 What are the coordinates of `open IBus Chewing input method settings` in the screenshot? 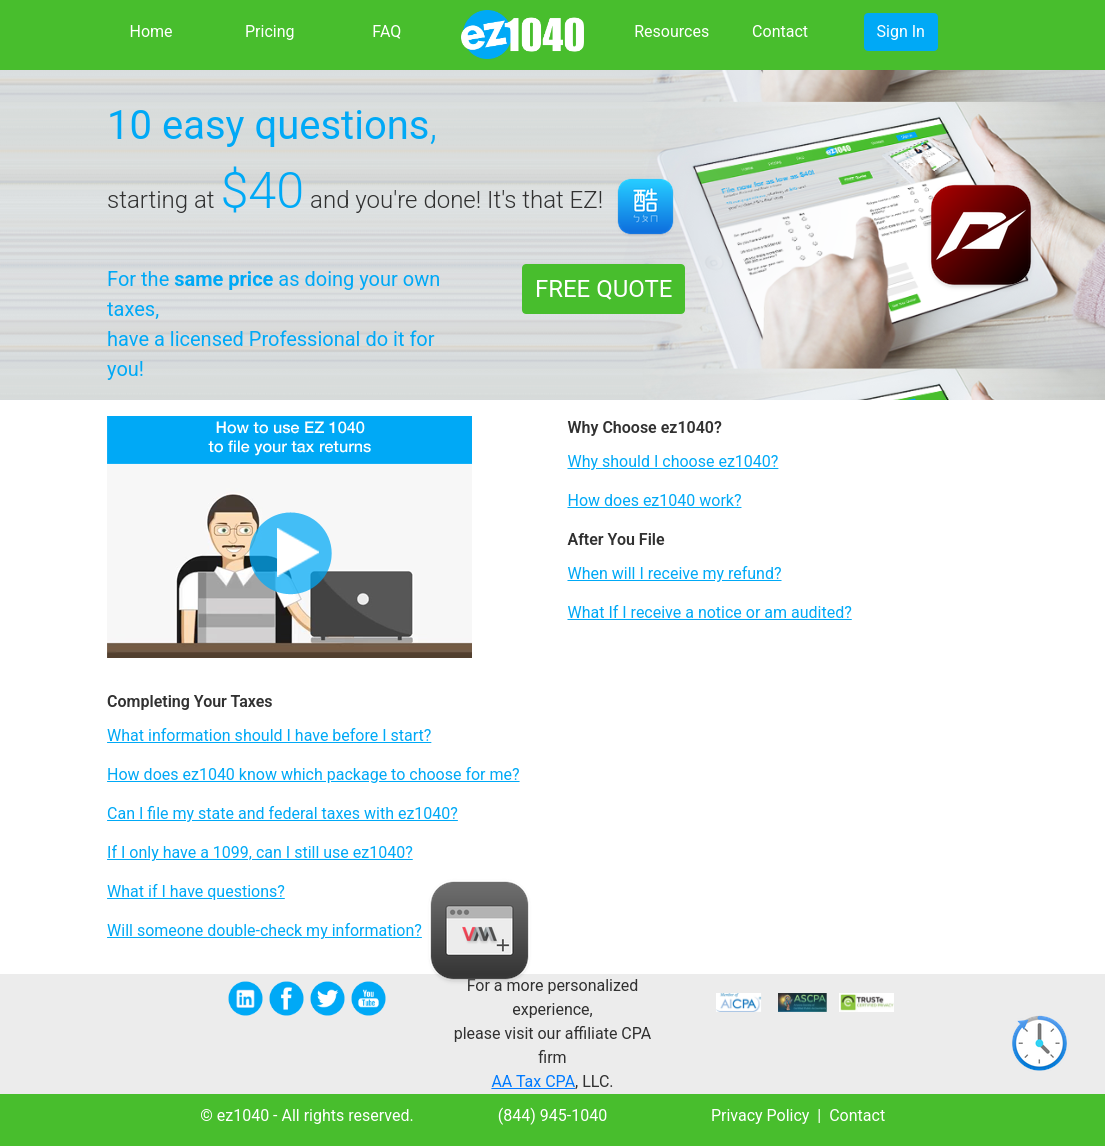 It's located at (645, 206).